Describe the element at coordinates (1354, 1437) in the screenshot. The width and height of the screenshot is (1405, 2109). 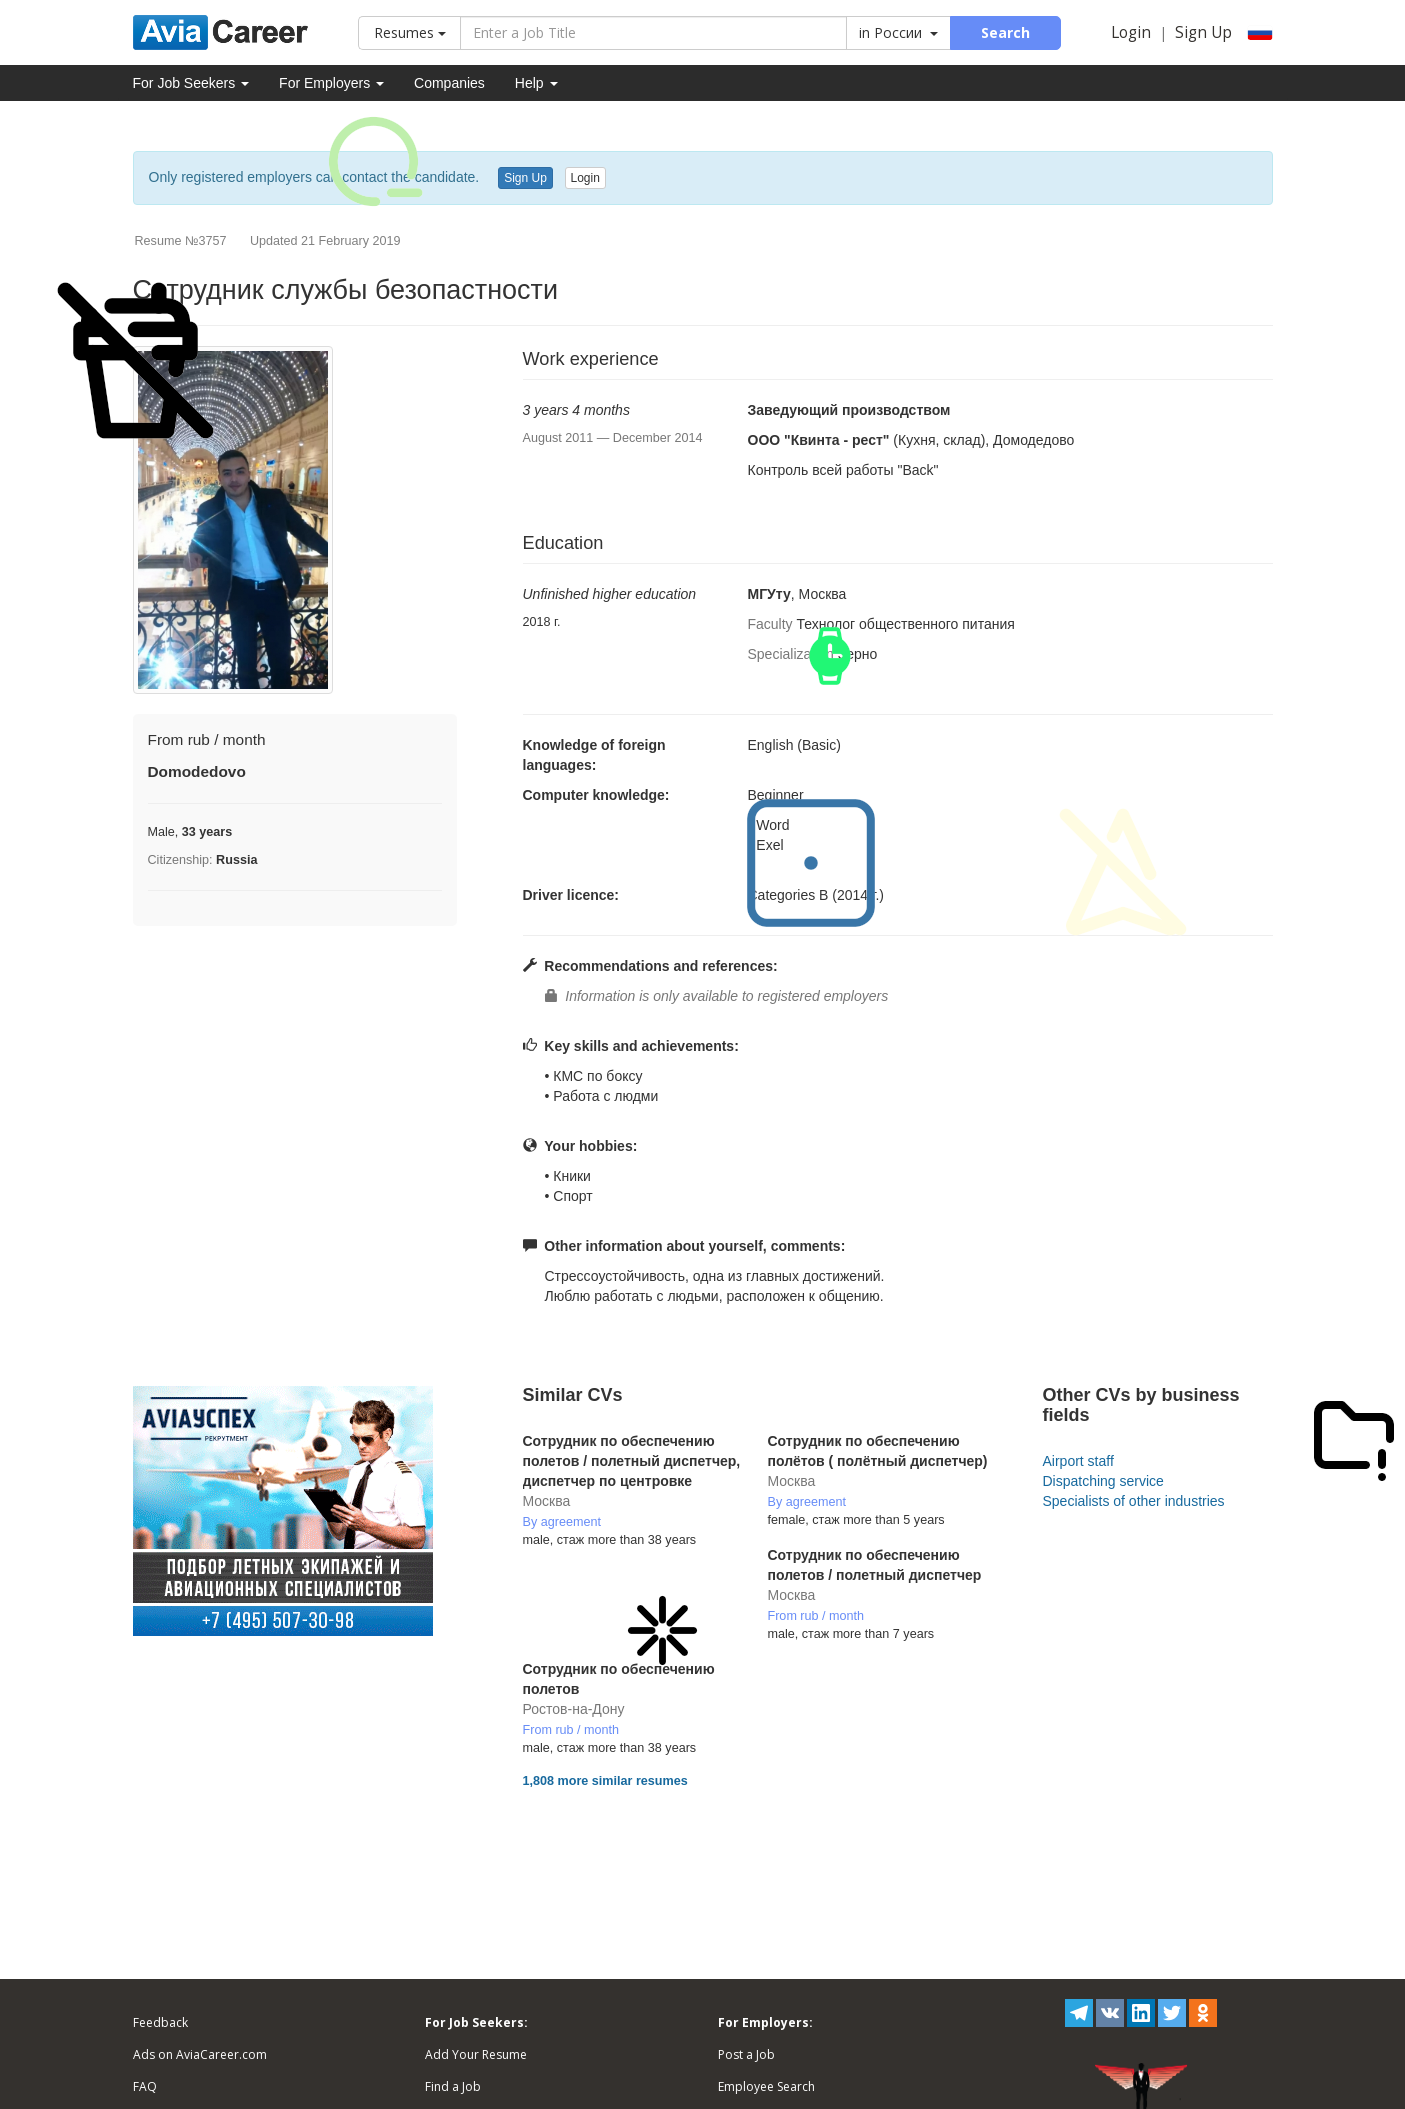
I see `folder contains items requiring attention` at that location.